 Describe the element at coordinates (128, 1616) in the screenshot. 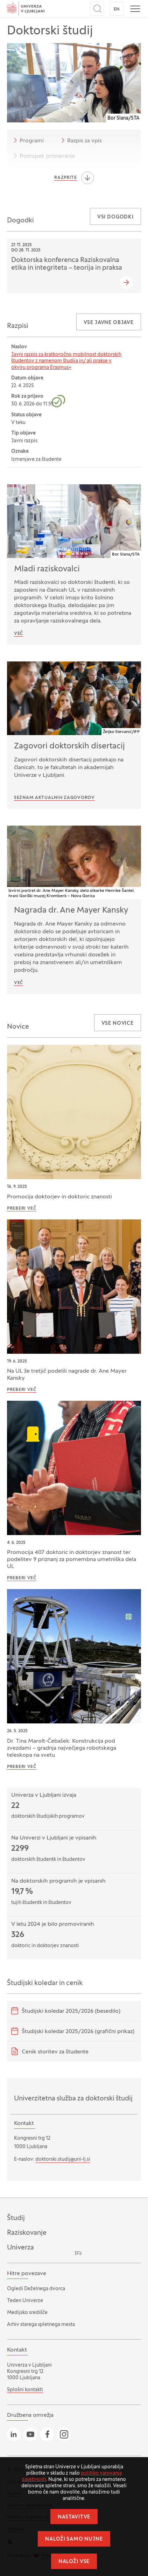

I see `open pinterest app` at that location.